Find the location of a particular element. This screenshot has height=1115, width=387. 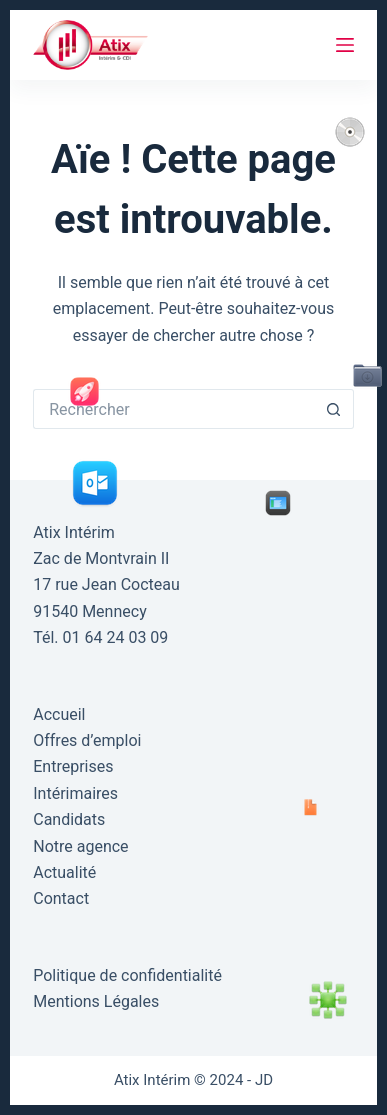

open Microsoft Outlook email app is located at coordinates (95, 483).